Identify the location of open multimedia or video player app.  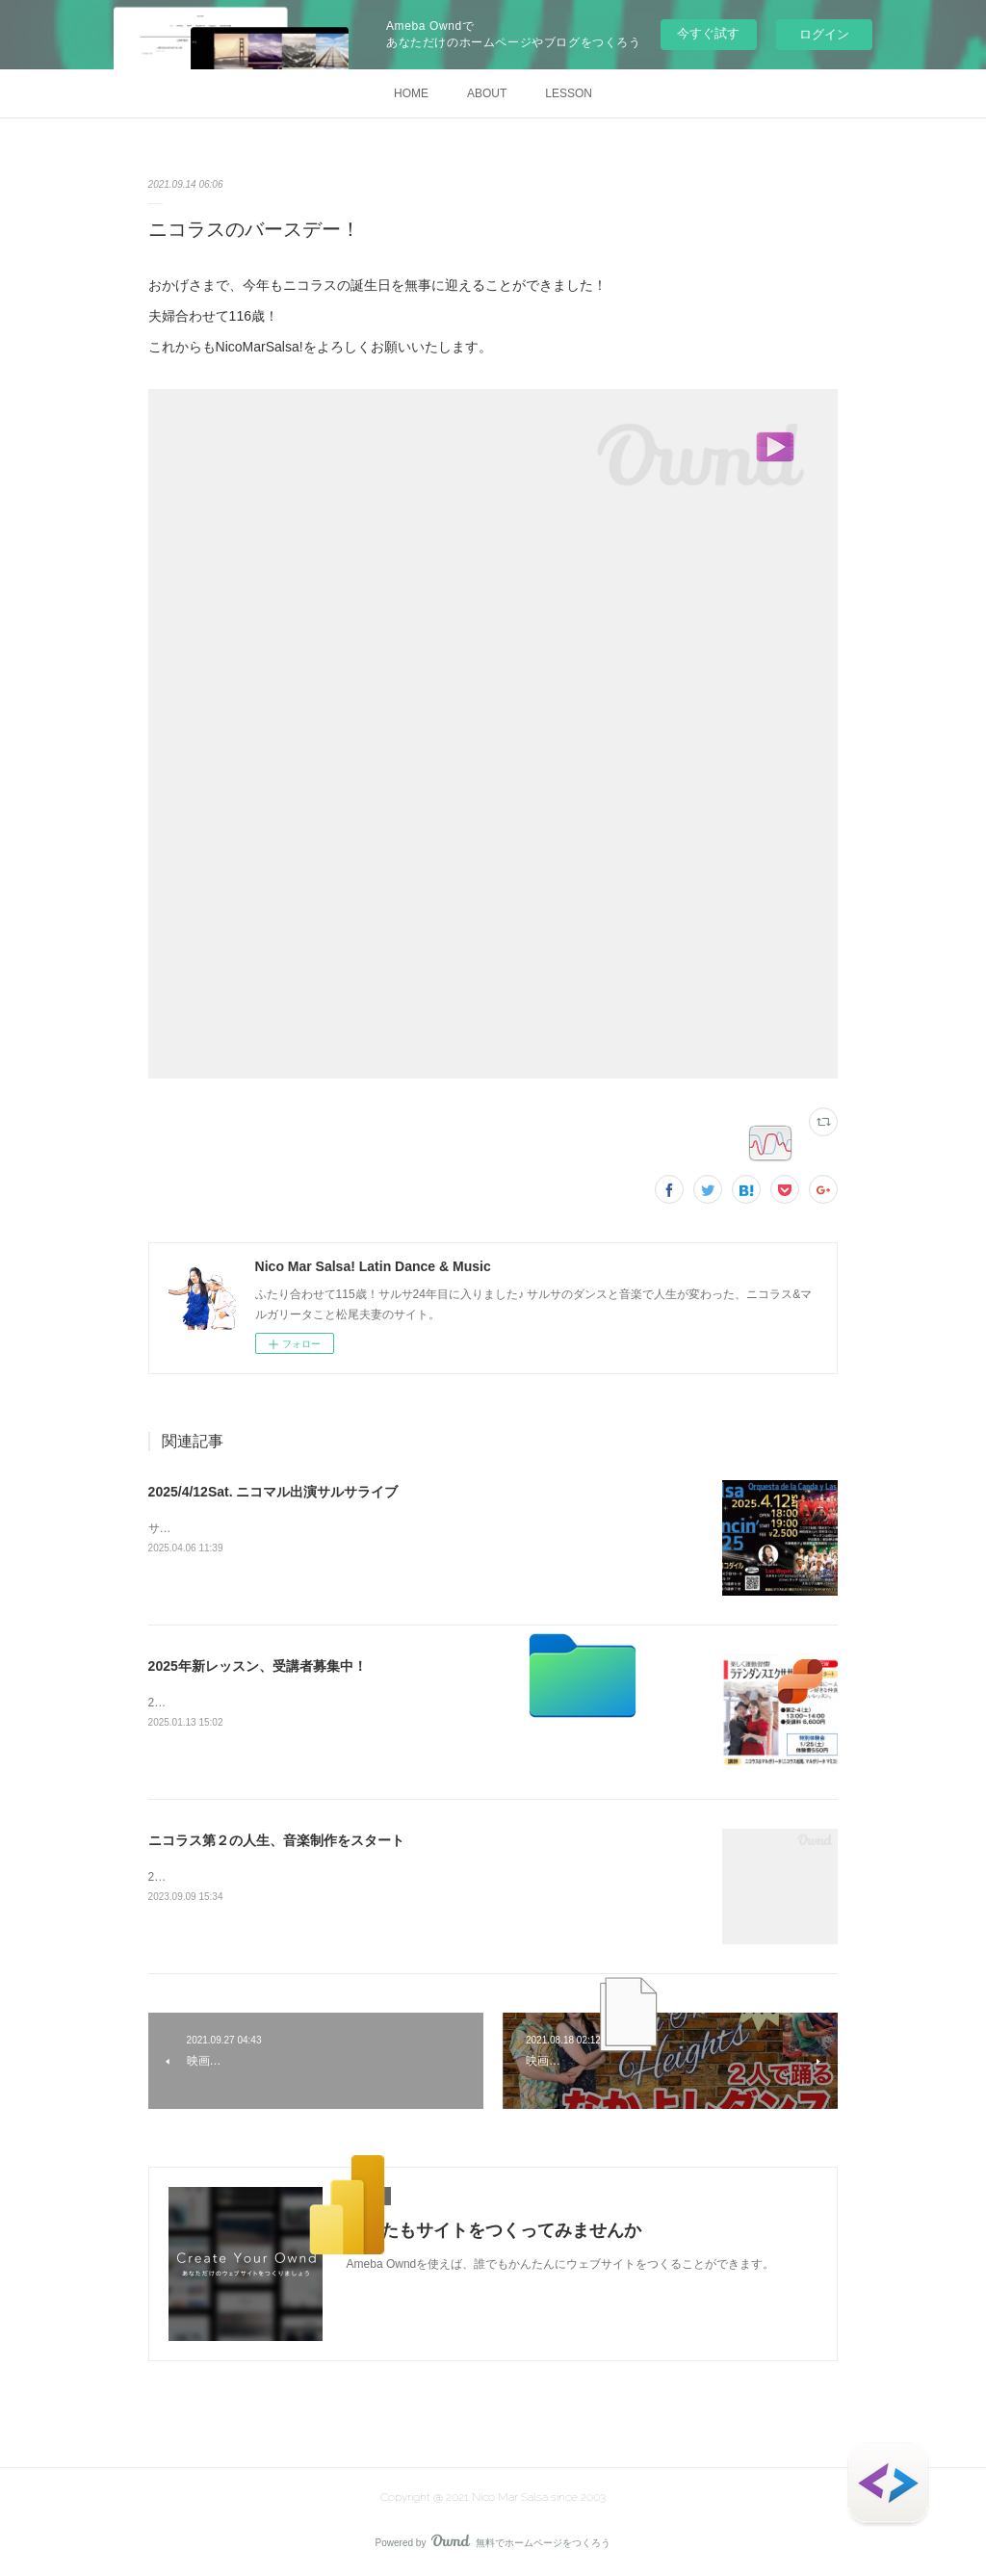
(775, 447).